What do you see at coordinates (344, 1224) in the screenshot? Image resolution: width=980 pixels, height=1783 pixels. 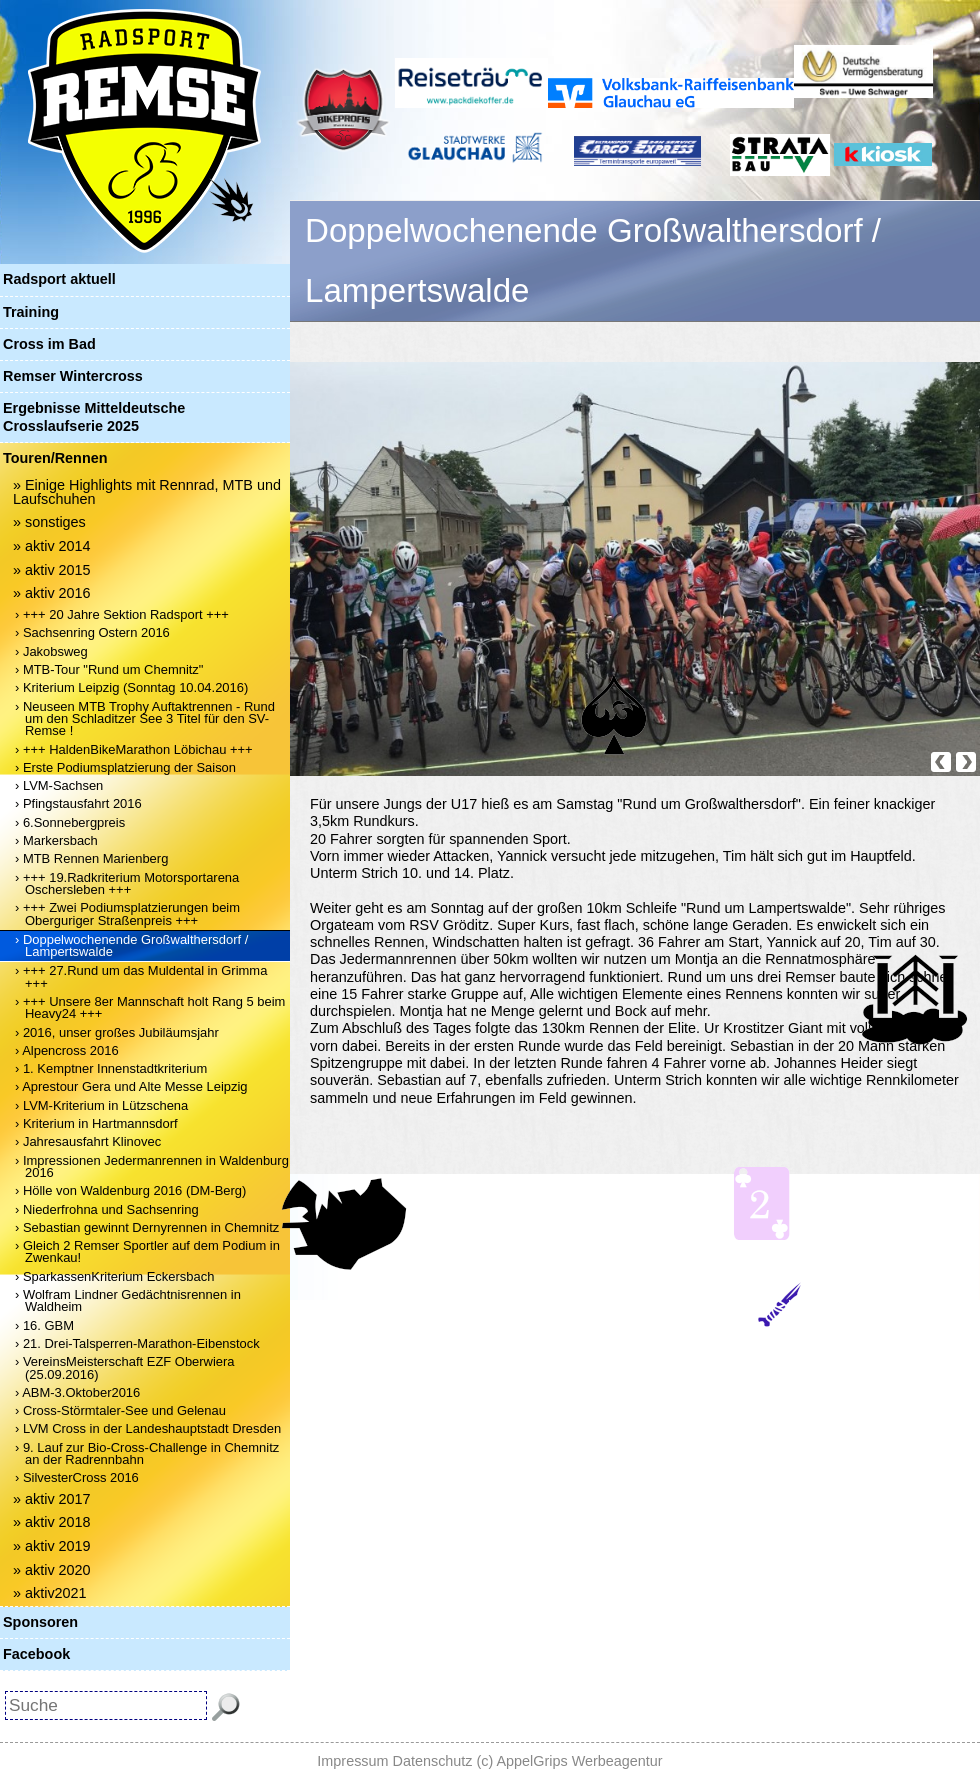 I see `select iceland as a country or region` at bounding box center [344, 1224].